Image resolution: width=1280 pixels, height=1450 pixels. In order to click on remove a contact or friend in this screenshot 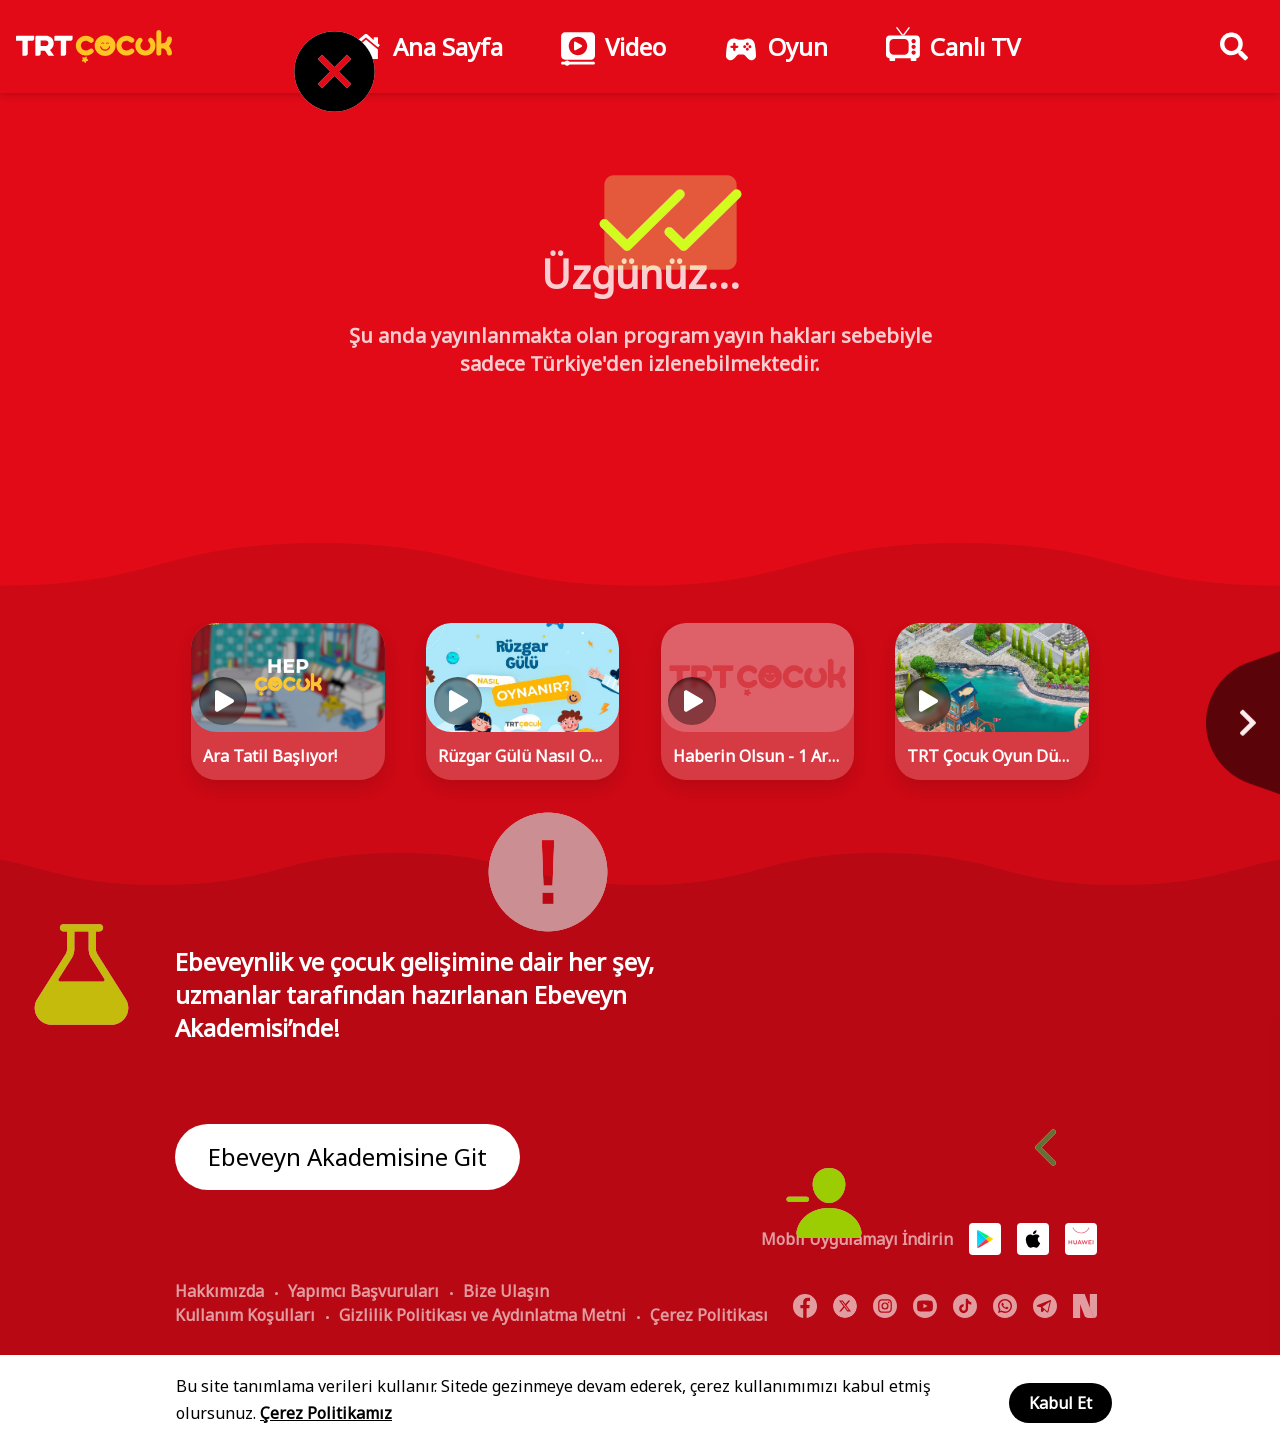, I will do `click(824, 1203)`.